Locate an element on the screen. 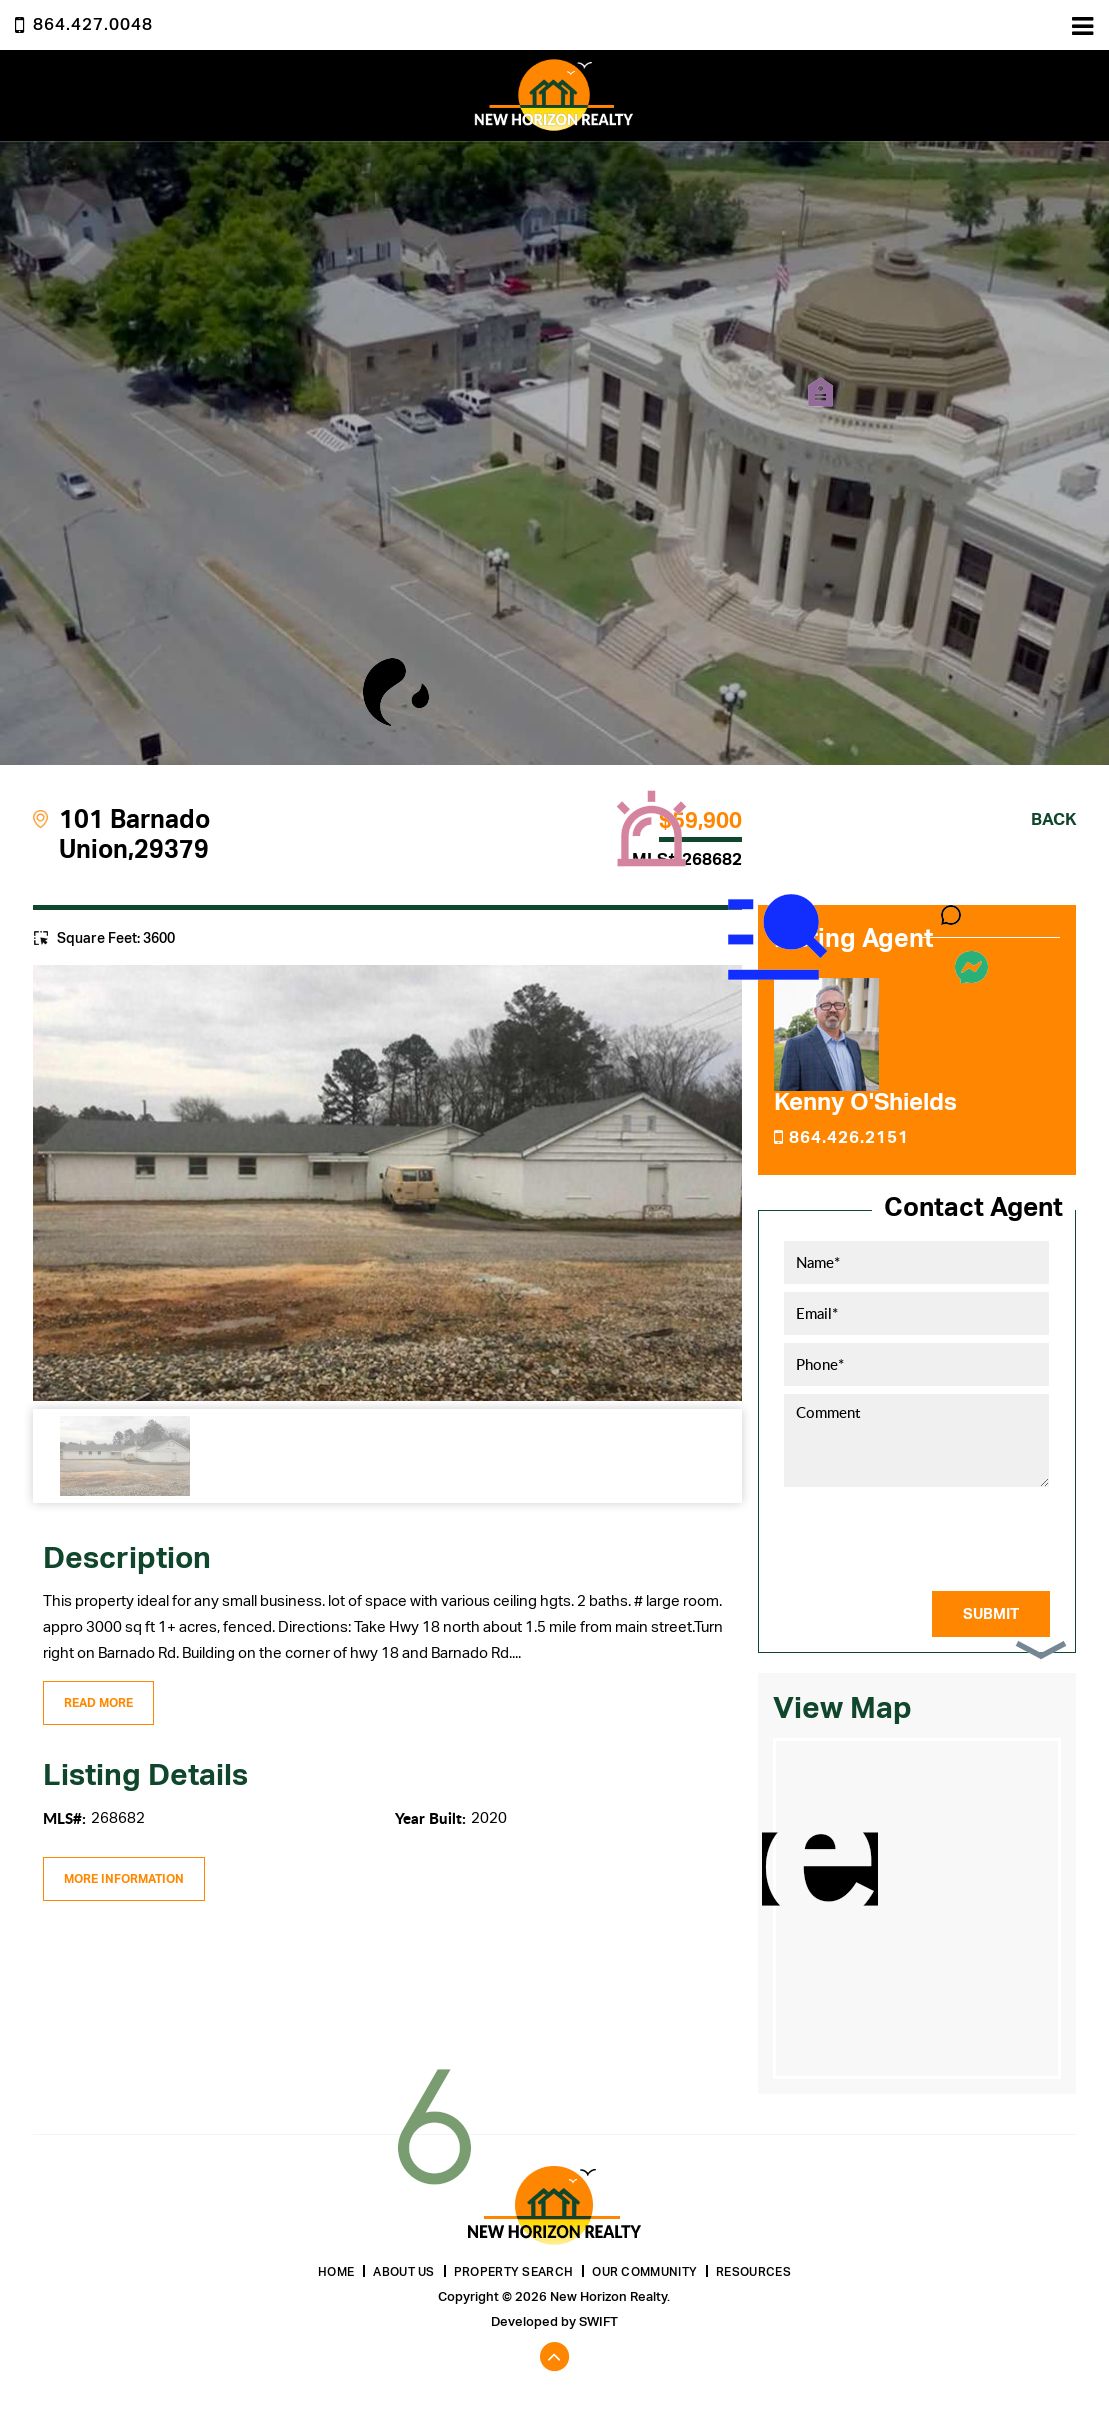 The image size is (1109, 2428). view product pricing or deals is located at coordinates (820, 392).